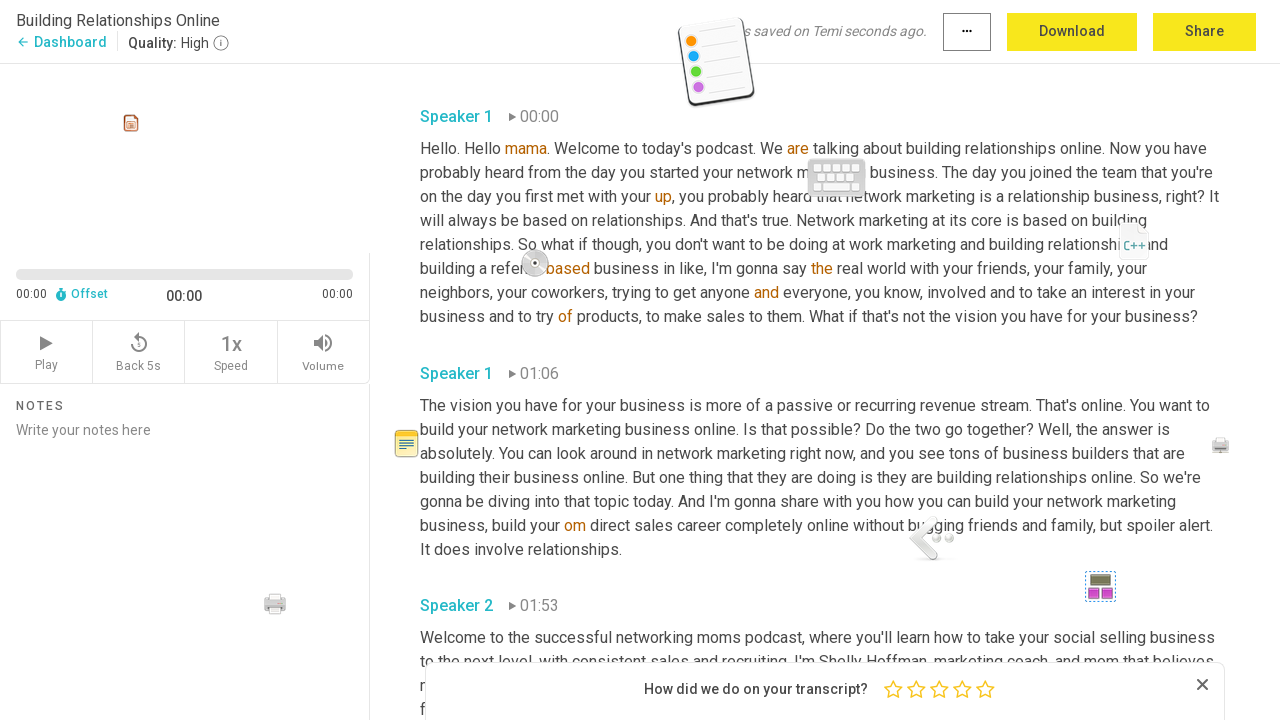  Describe the element at coordinates (932, 538) in the screenshot. I see `go back to the previous screen or page` at that location.